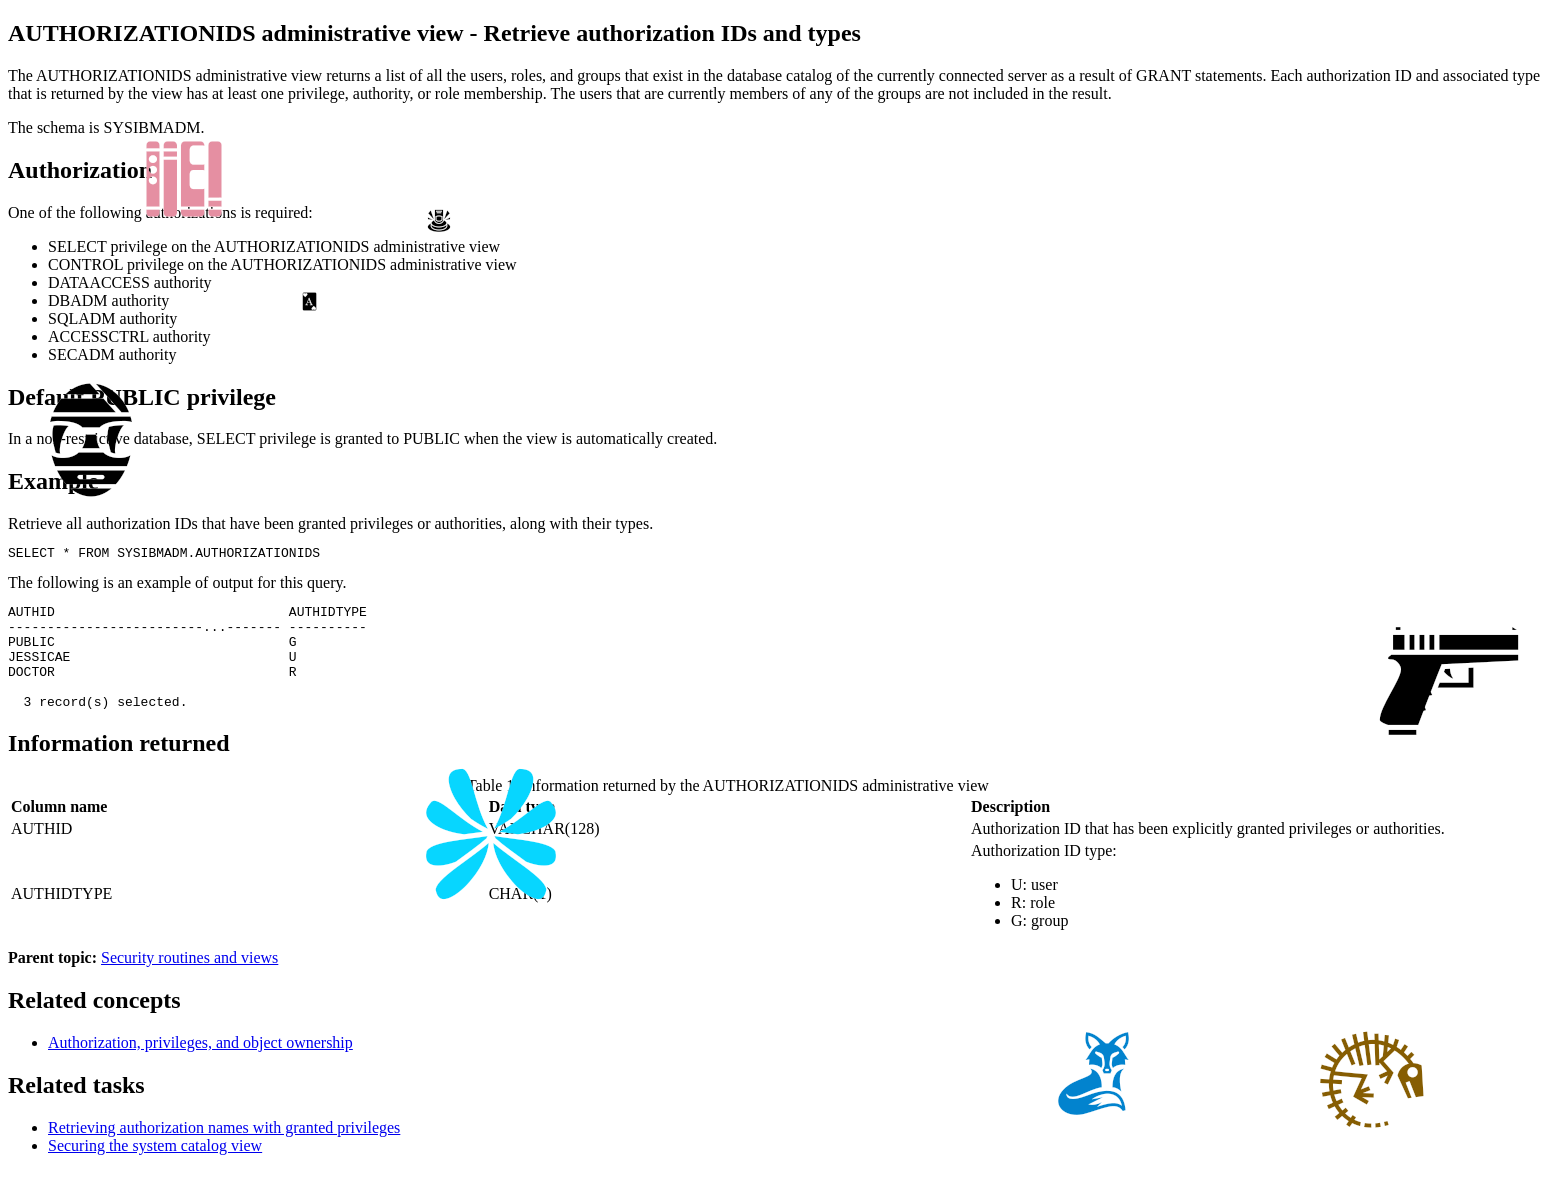 This screenshot has width=1568, height=1195. Describe the element at coordinates (1371, 1080) in the screenshot. I see `access fossil or dinosaur collection` at that location.